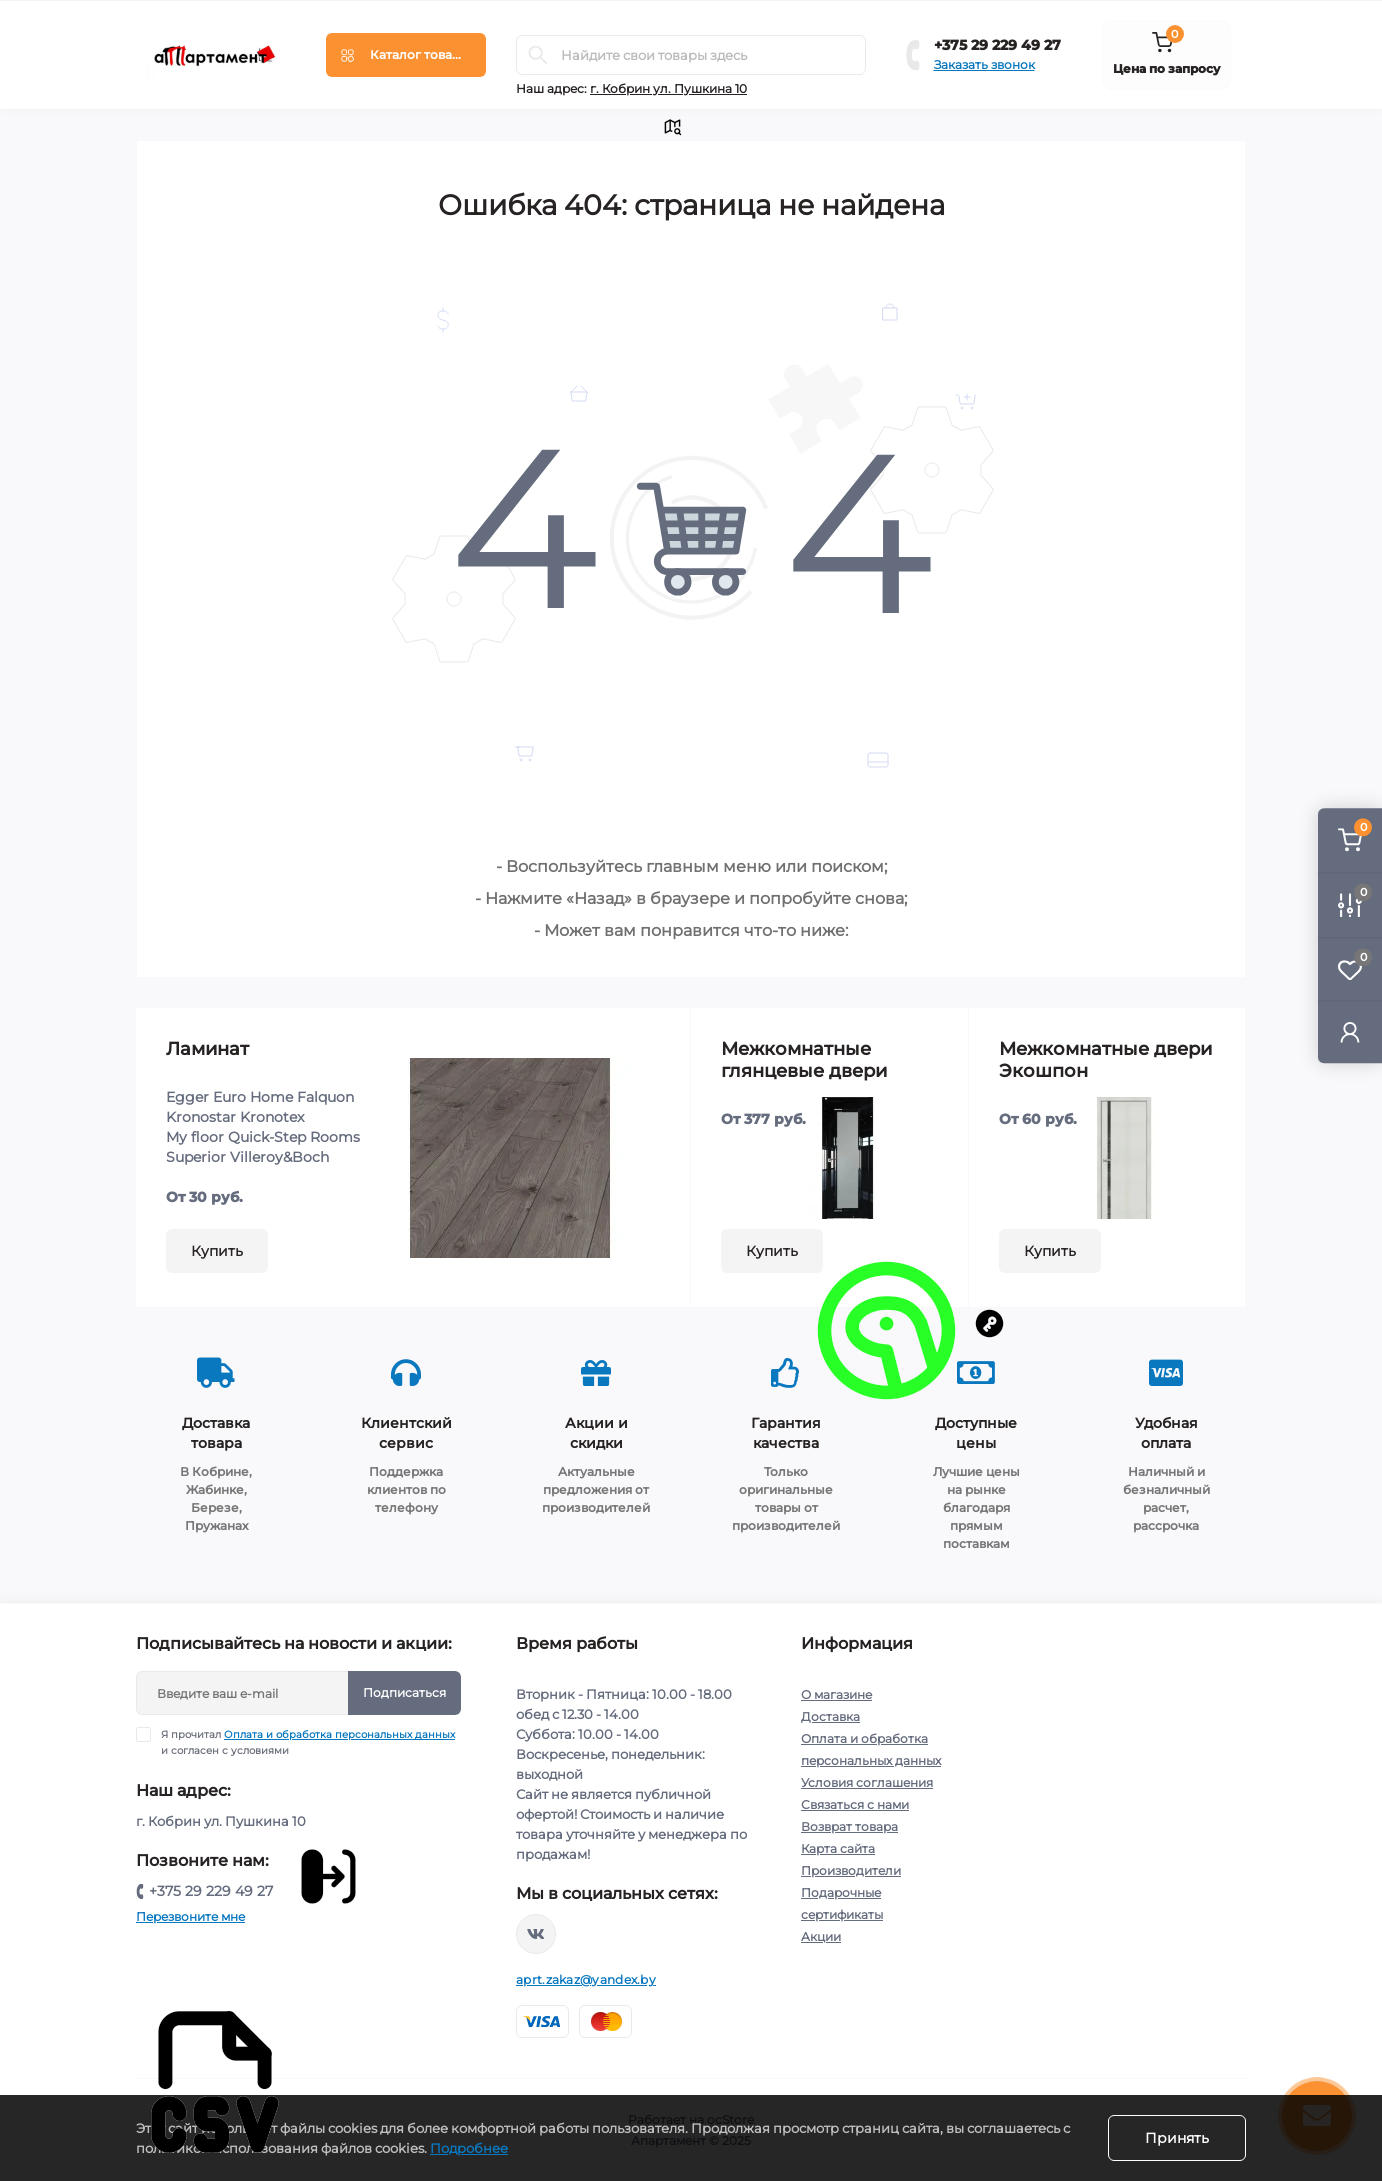 Image resolution: width=1382 pixels, height=2181 pixels. I want to click on move element to the right, so click(328, 1876).